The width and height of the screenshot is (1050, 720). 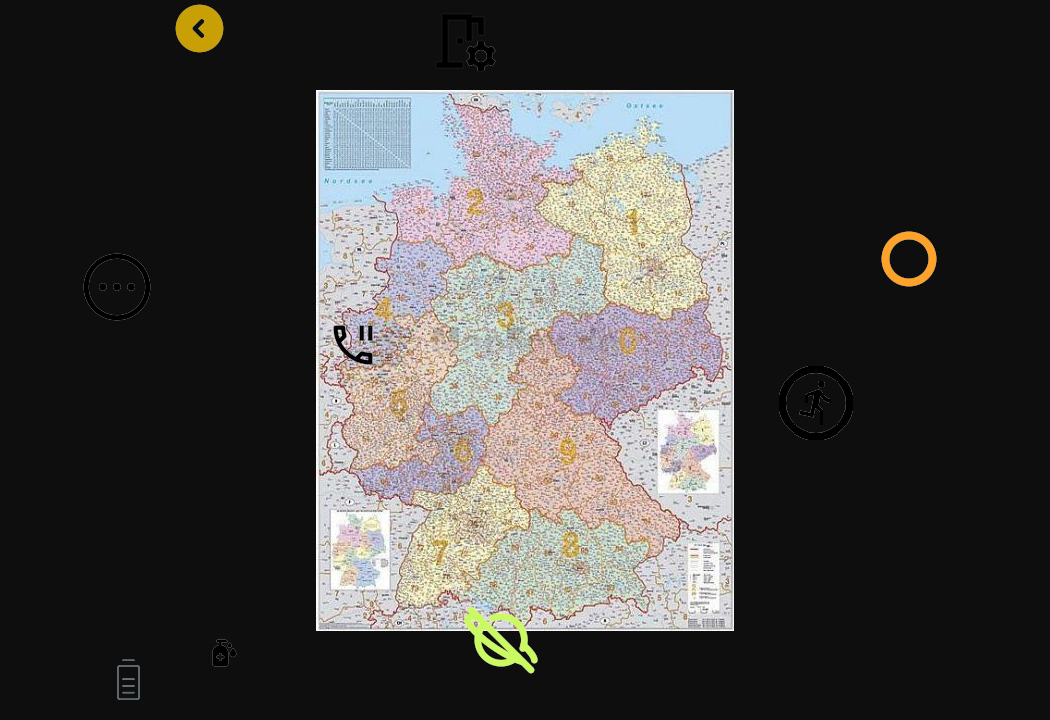 I want to click on indicates high battery level, so click(x=128, y=680).